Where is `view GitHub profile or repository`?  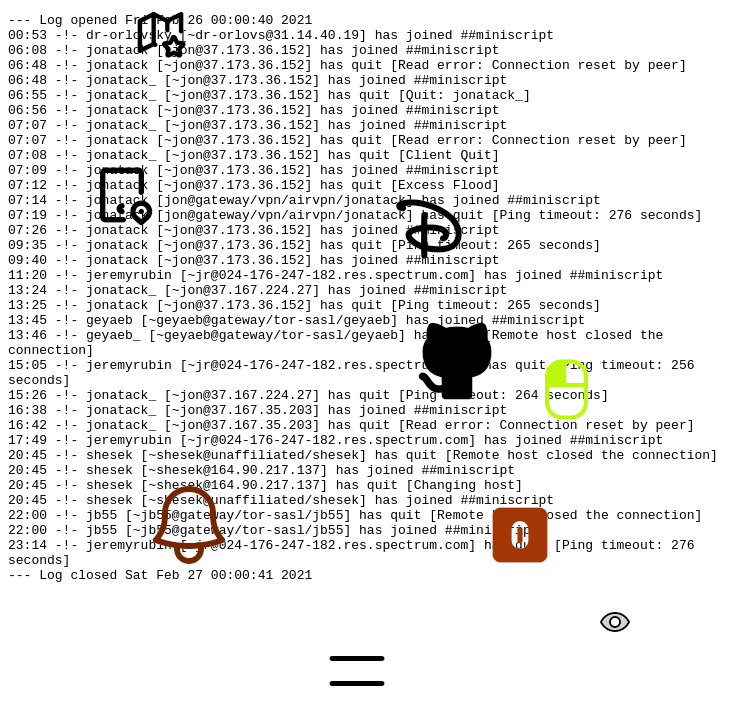 view GitHub profile or repository is located at coordinates (457, 361).